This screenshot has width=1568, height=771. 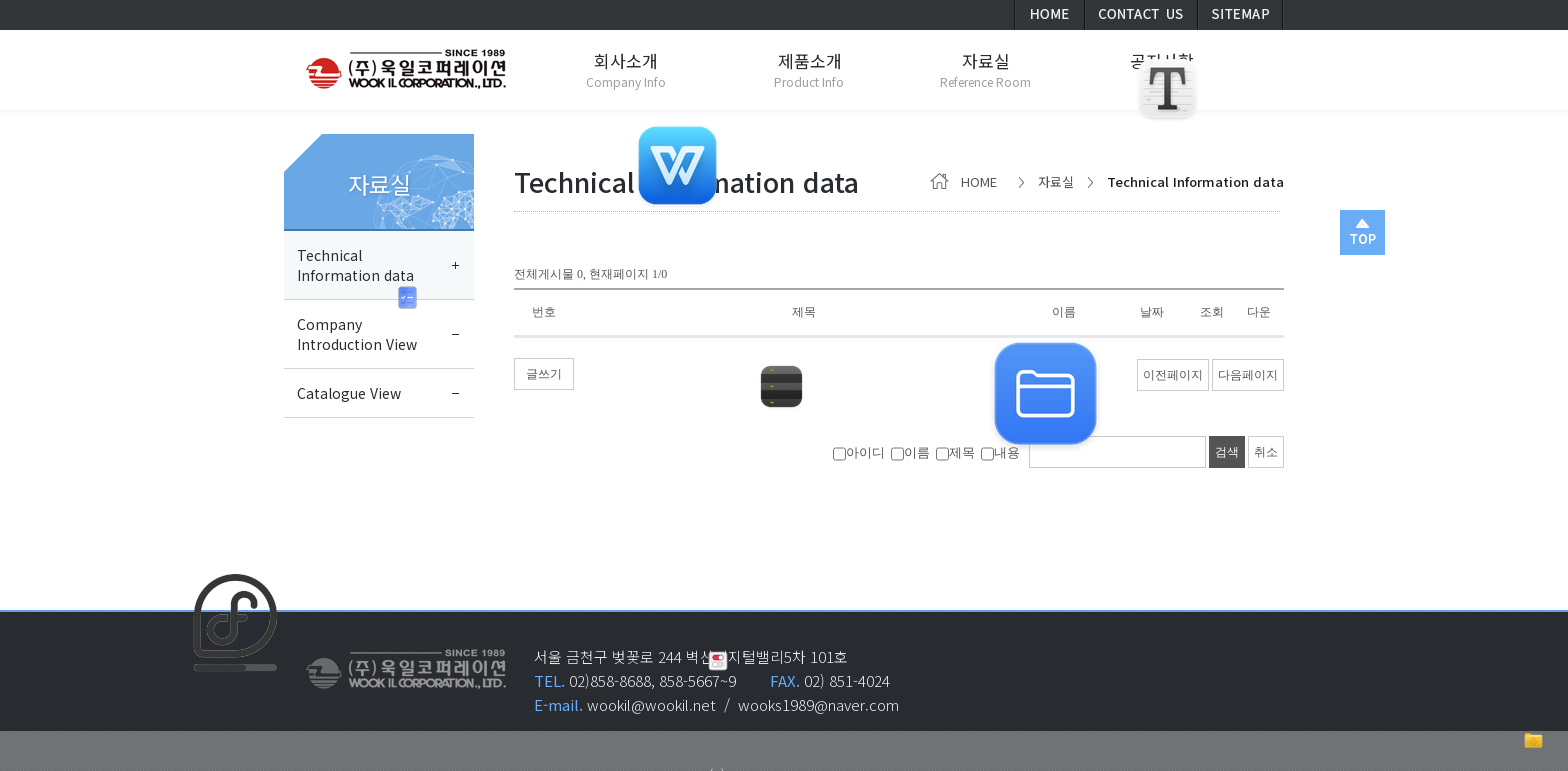 What do you see at coordinates (718, 661) in the screenshot?
I see `open unity tweak tool settings` at bounding box center [718, 661].